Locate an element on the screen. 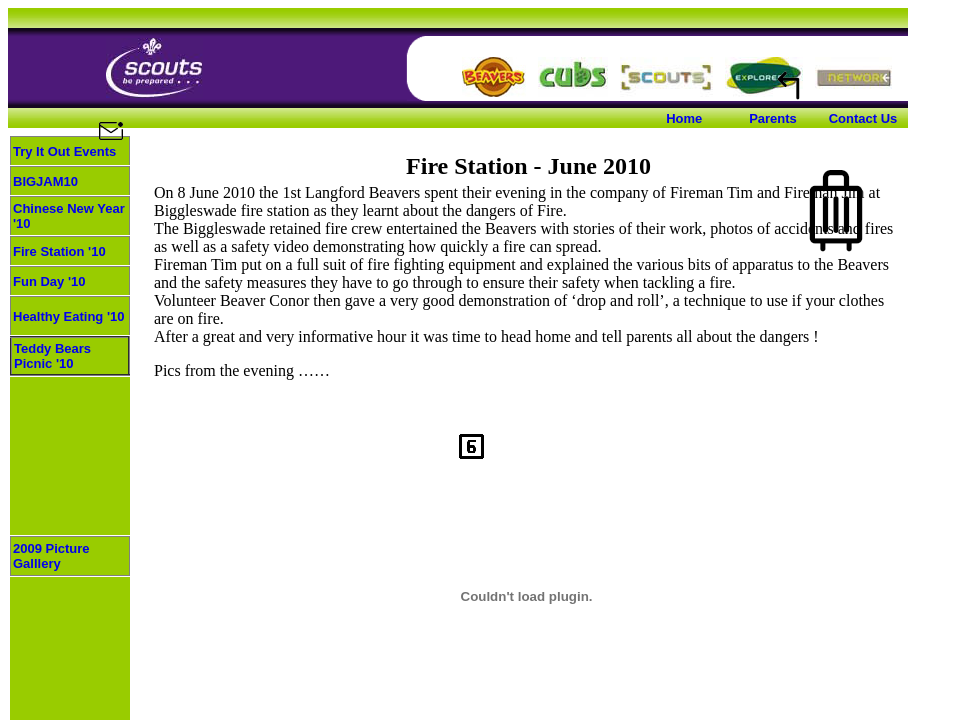 This screenshot has height=720, width=963. select filter or preset number 6 is located at coordinates (471, 446).